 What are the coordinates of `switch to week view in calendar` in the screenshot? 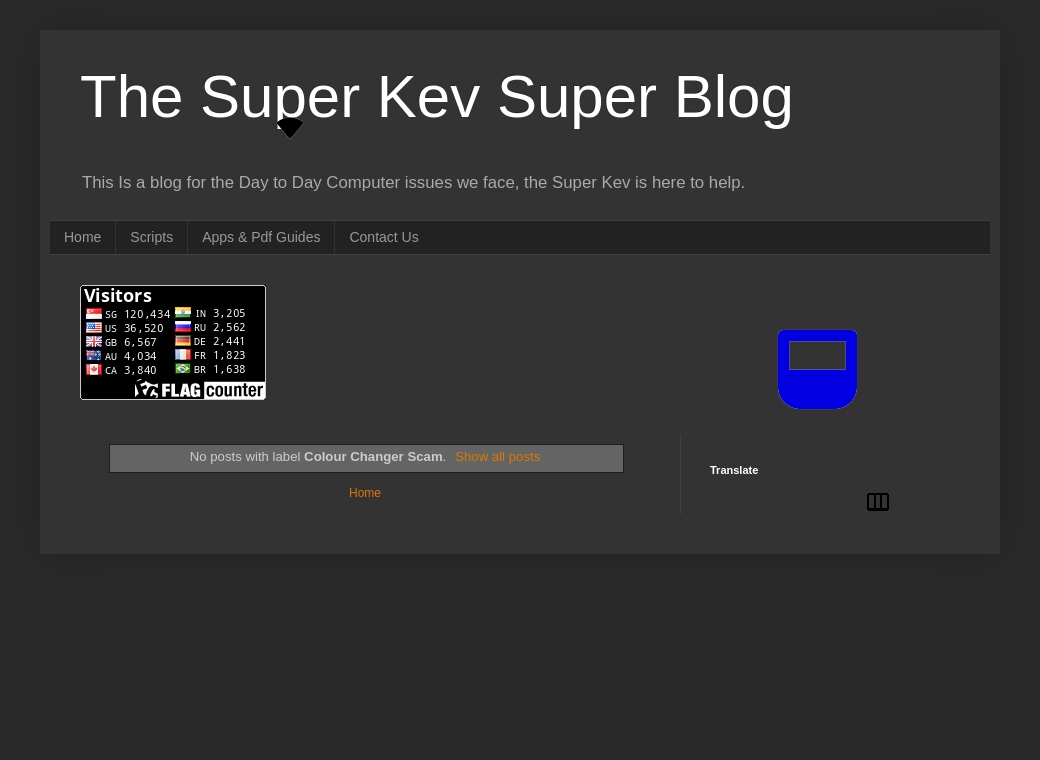 It's located at (878, 502).